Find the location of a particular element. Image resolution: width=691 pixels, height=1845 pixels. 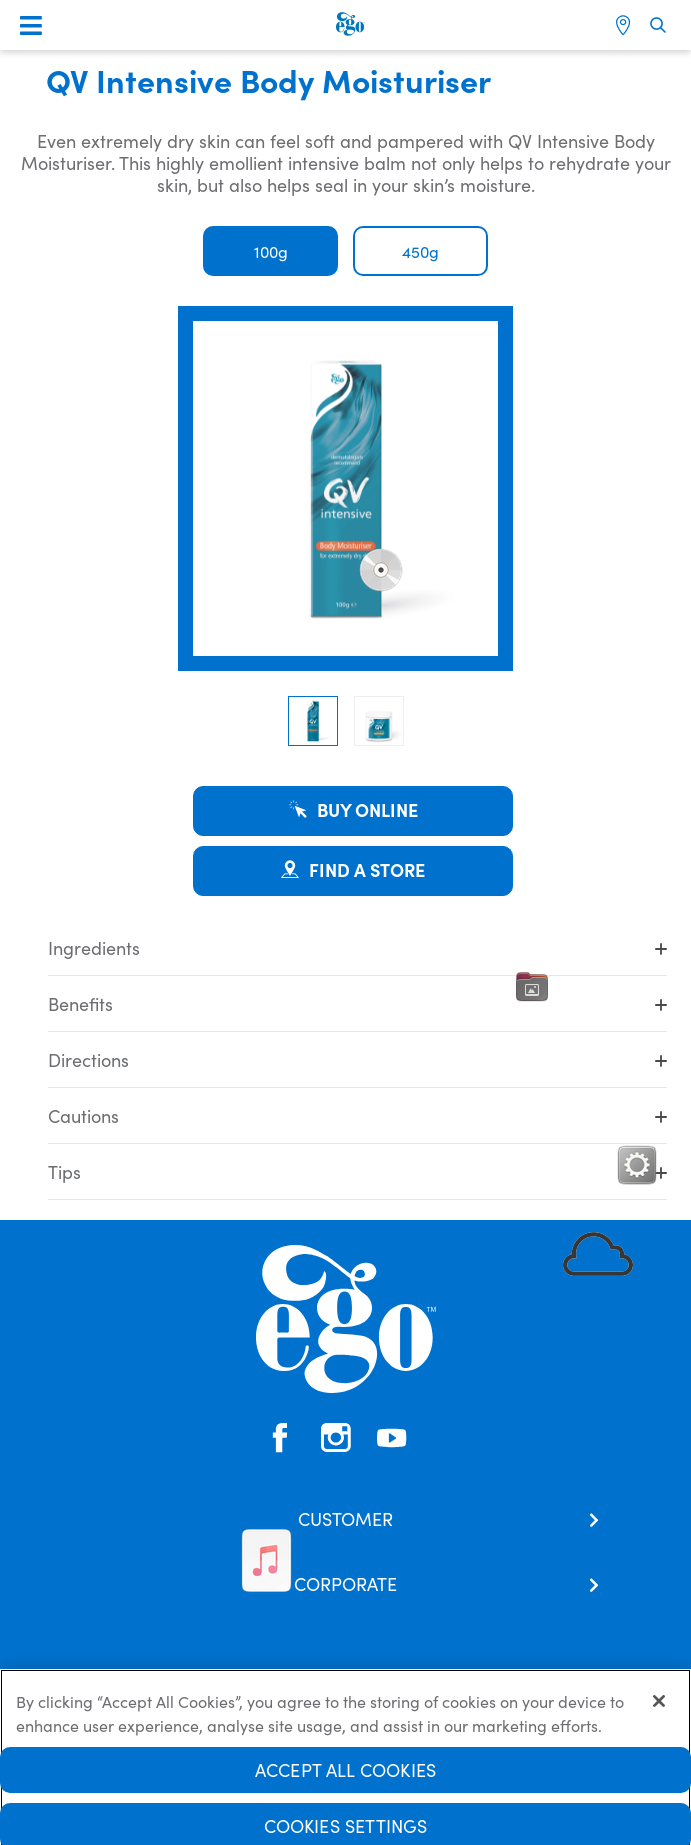

an audio file type indicator is located at coordinates (266, 1560).